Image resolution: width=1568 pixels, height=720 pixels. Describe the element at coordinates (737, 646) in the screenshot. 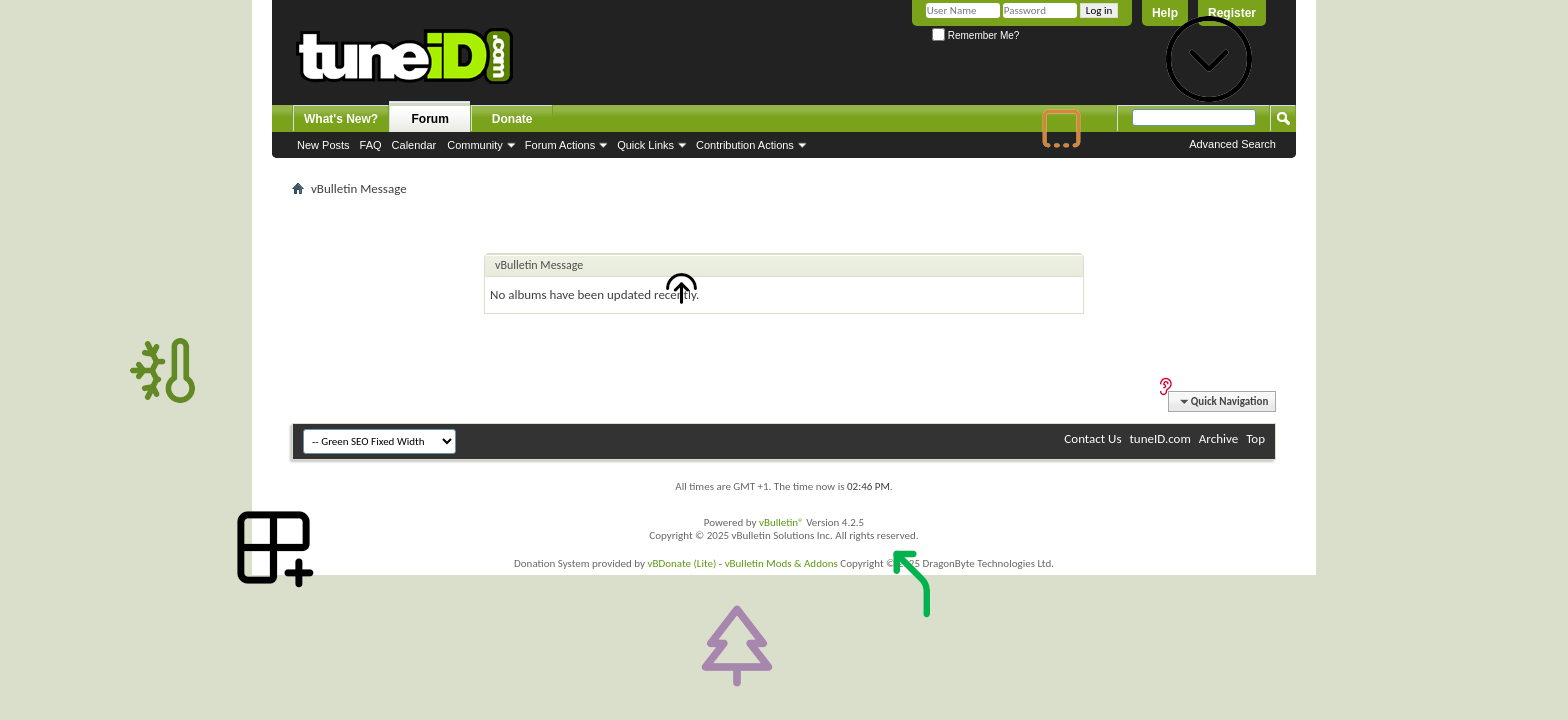

I see `indicates parks or nature areas on a map` at that location.